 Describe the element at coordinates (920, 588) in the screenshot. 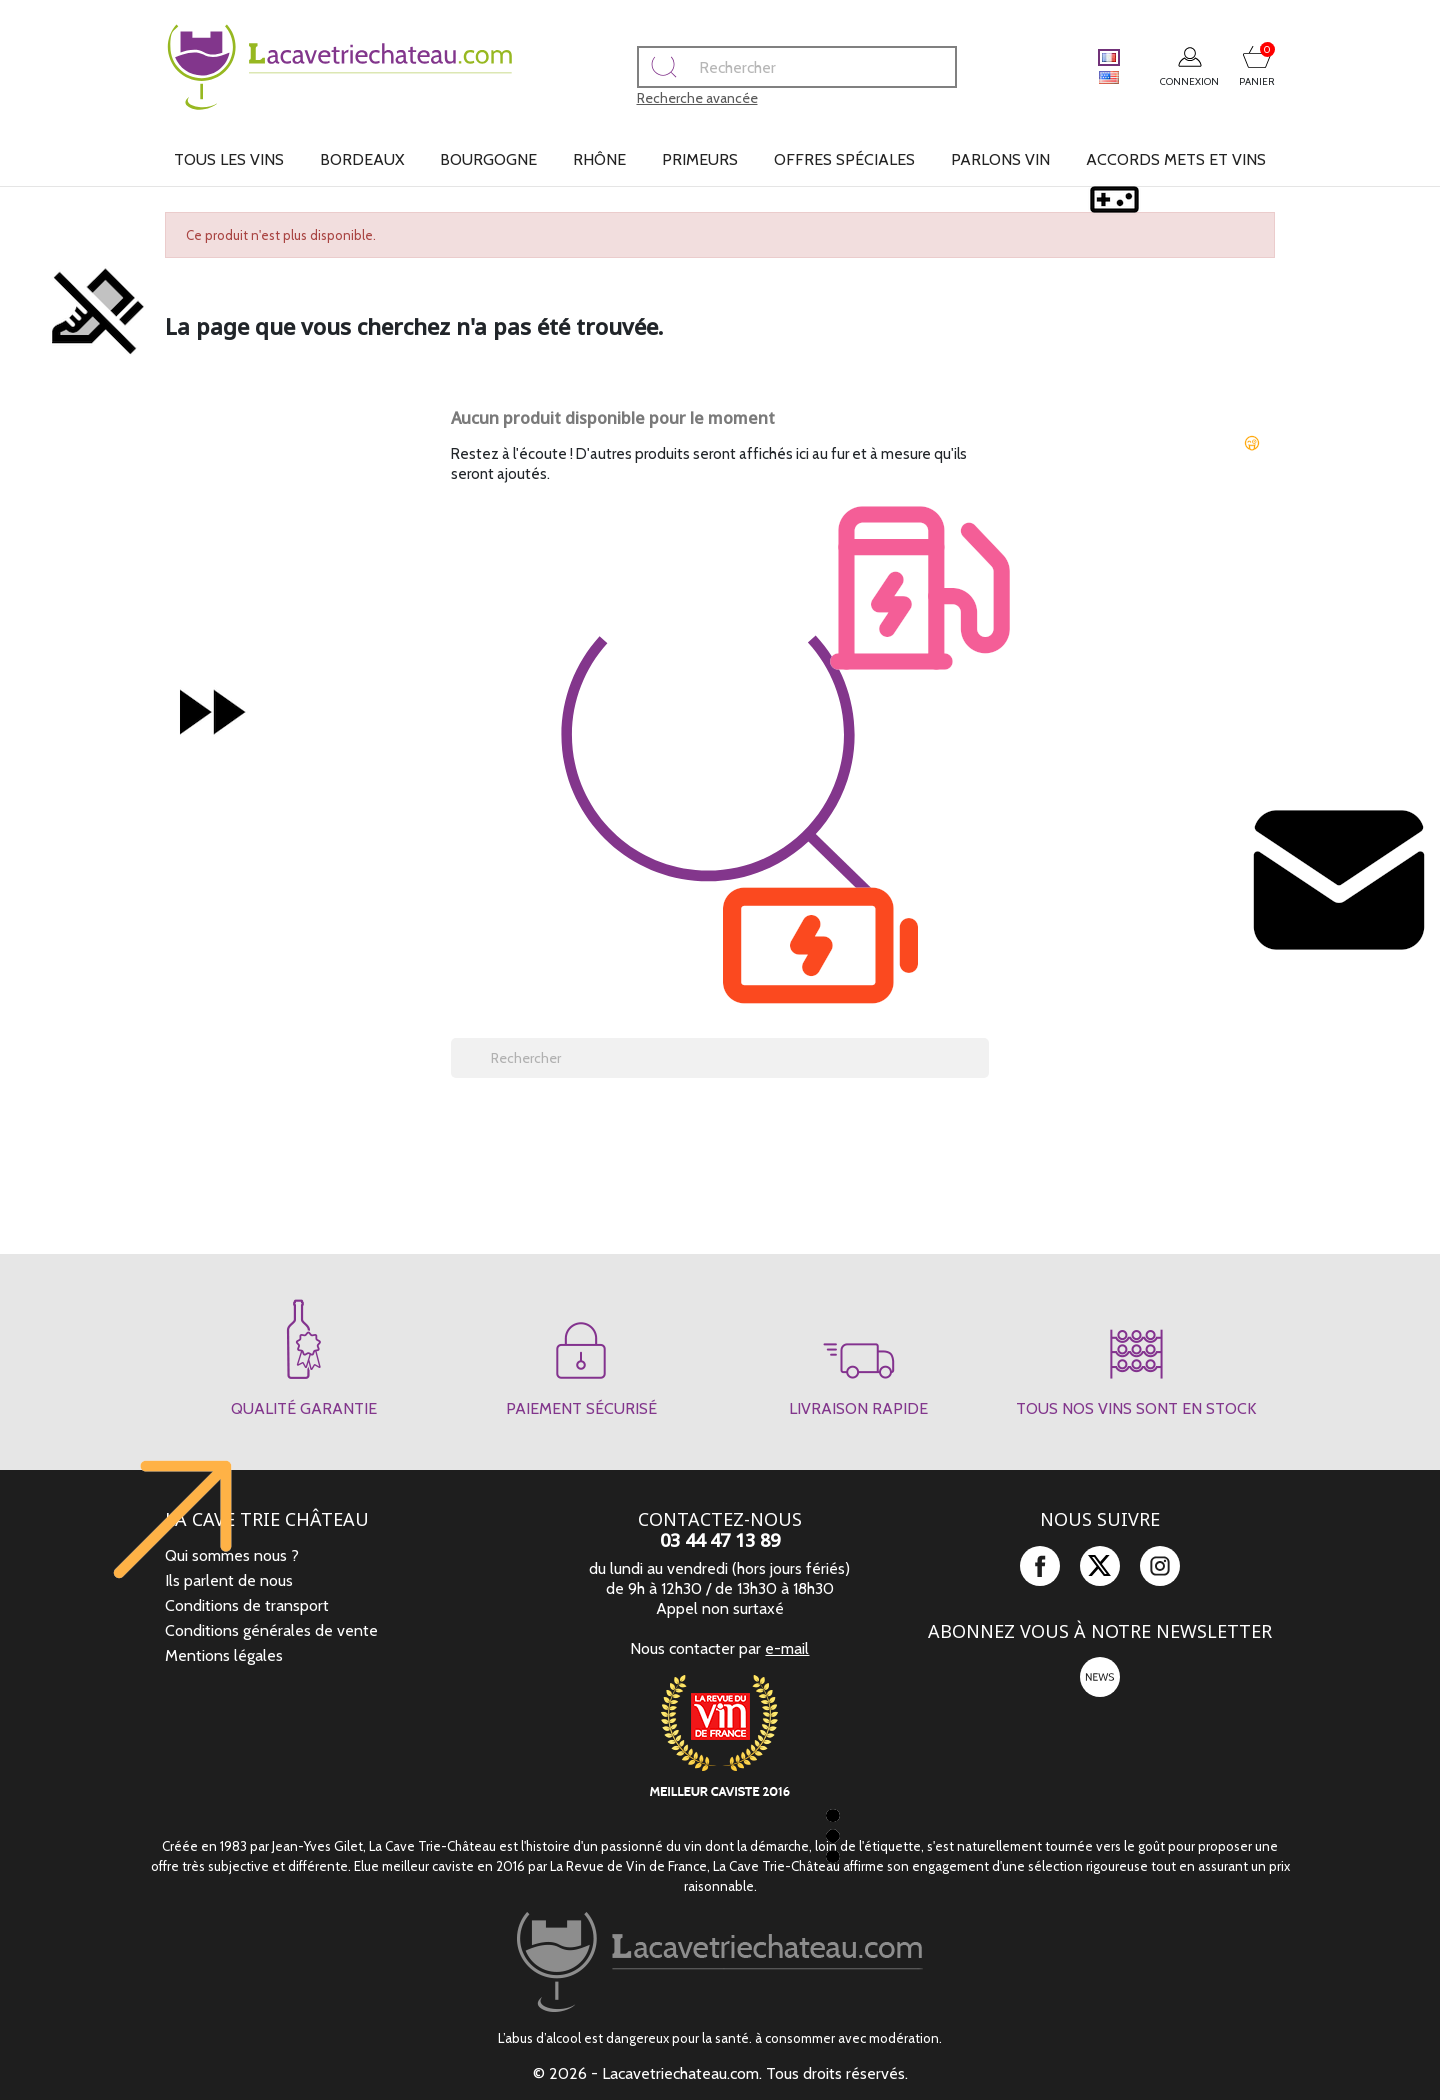

I see `find nearby electric vehicle charging stations` at that location.